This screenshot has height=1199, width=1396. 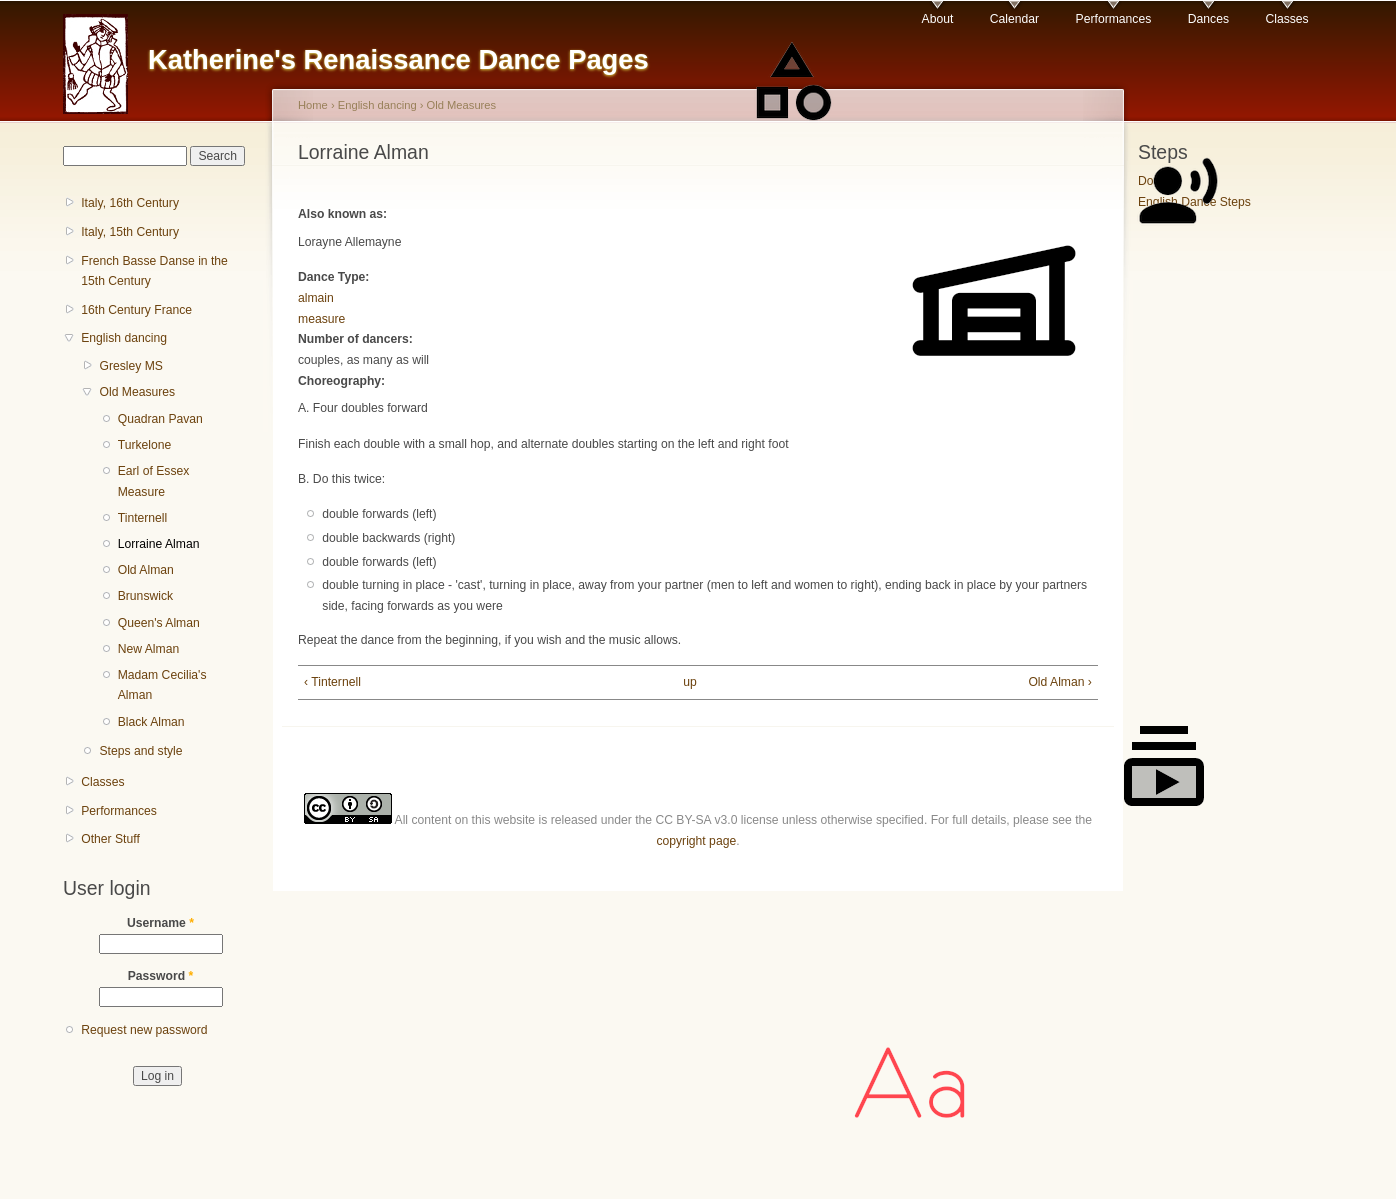 I want to click on activate voice recording or dictation, so click(x=1178, y=191).